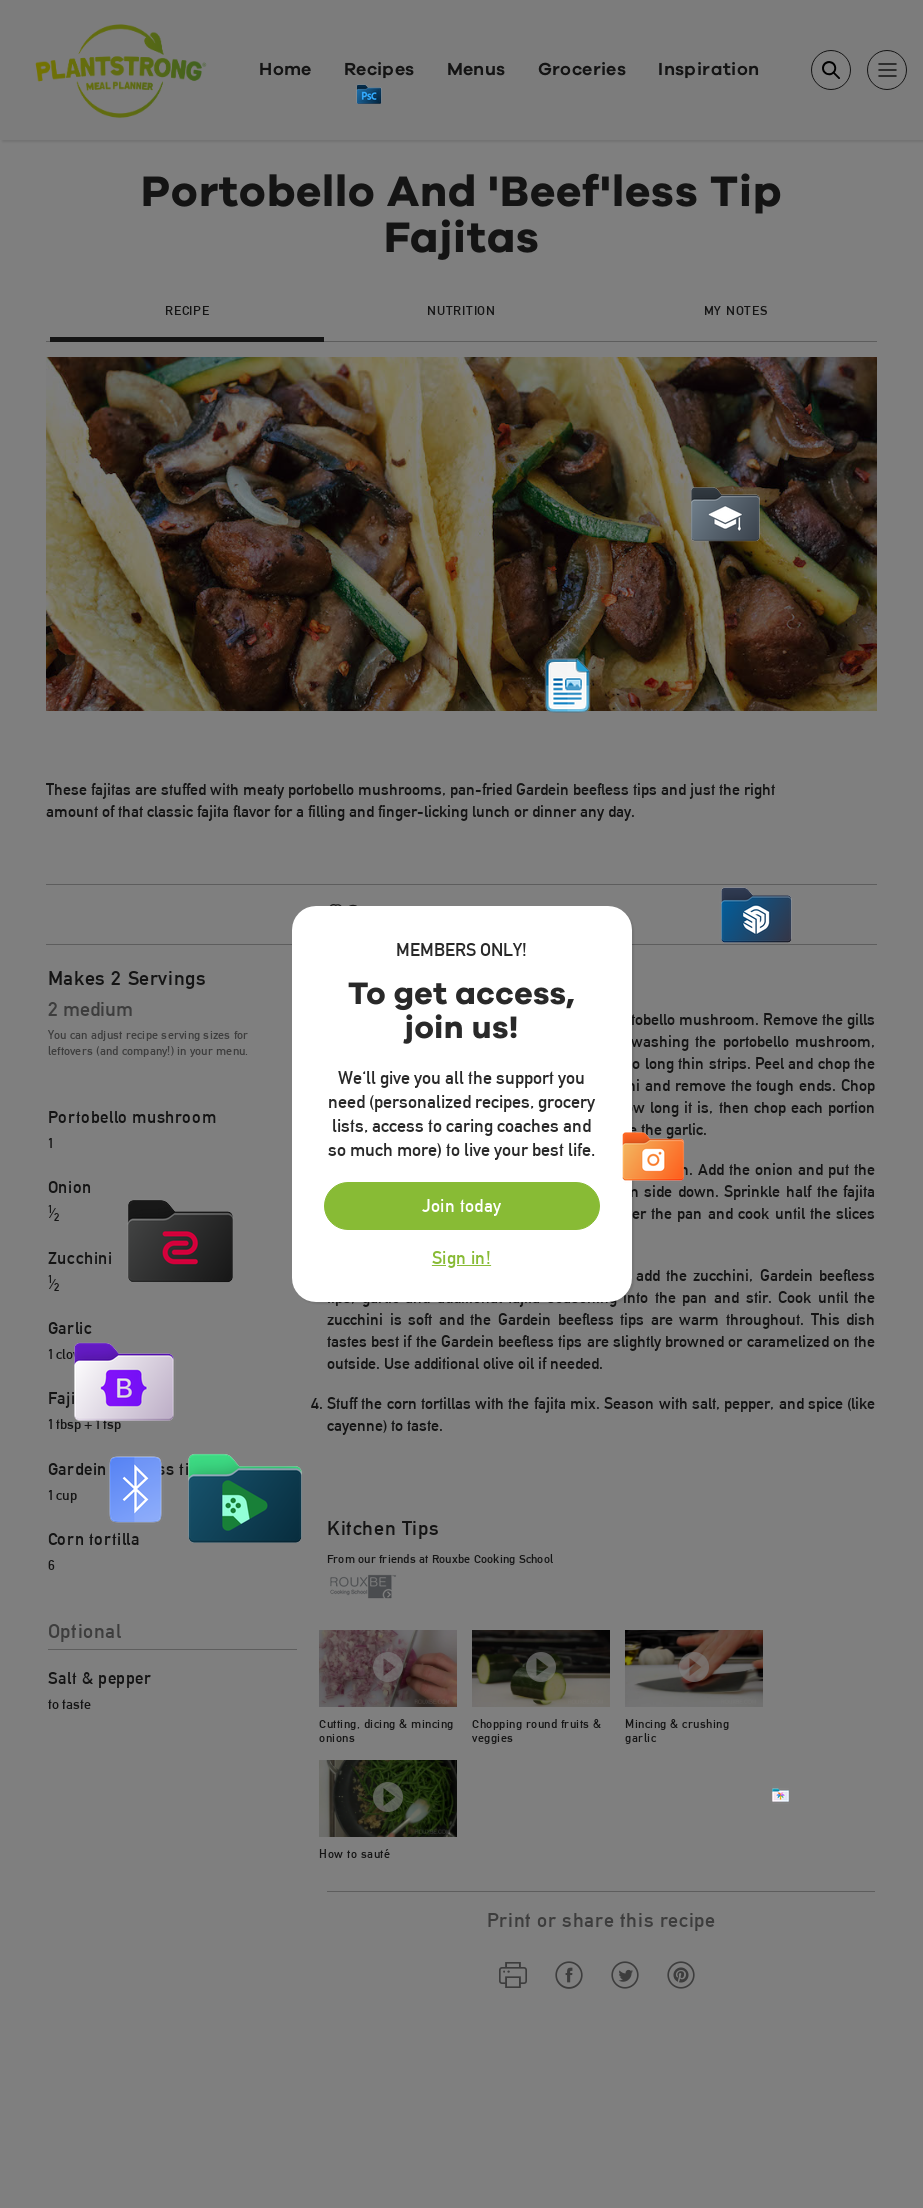 The width and height of the screenshot is (923, 2208). I want to click on open 4K Stogram downloads folder, so click(653, 1158).